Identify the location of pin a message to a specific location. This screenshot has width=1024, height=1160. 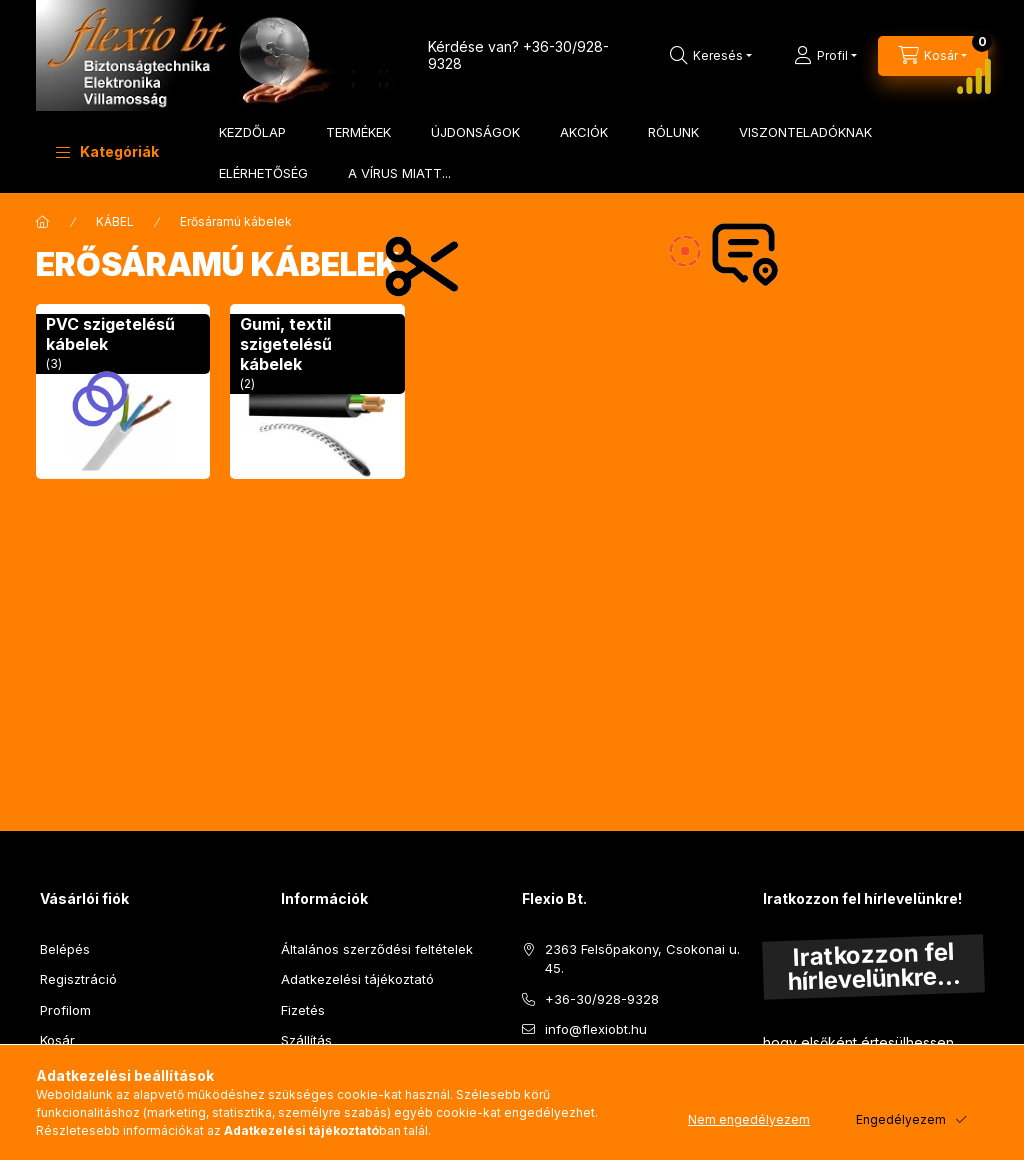
(743, 251).